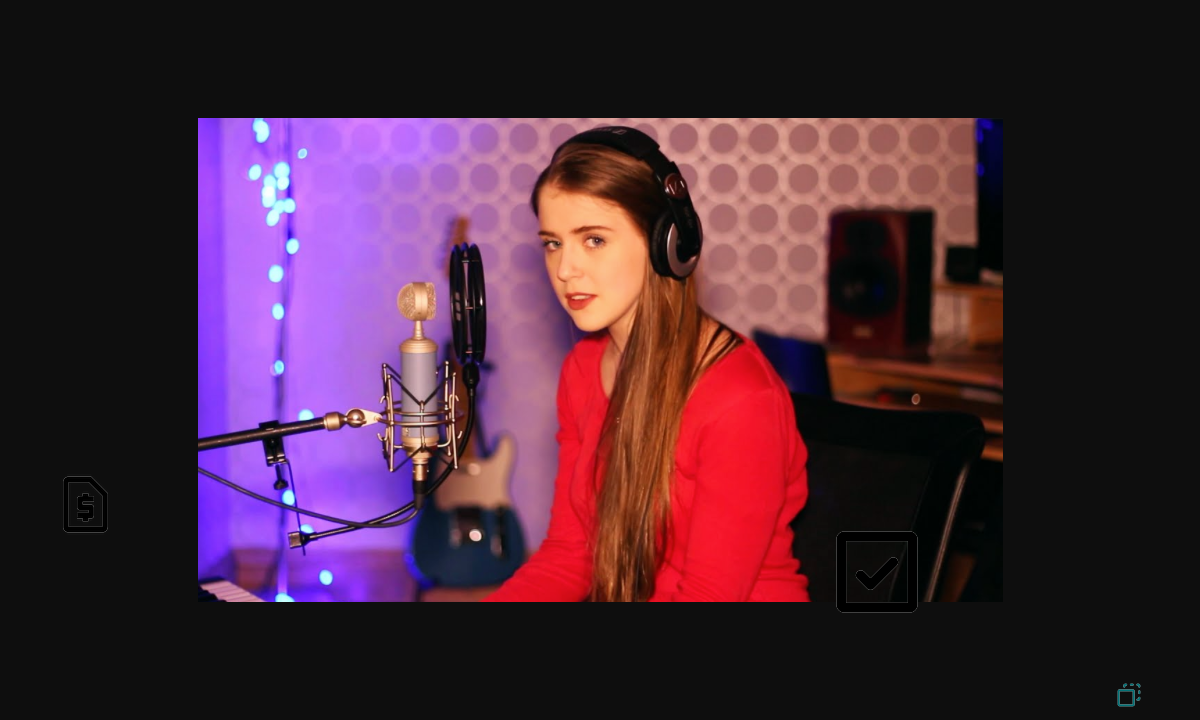 The image size is (1200, 720). What do you see at coordinates (1129, 695) in the screenshot?
I see `send selected element to background layer` at bounding box center [1129, 695].